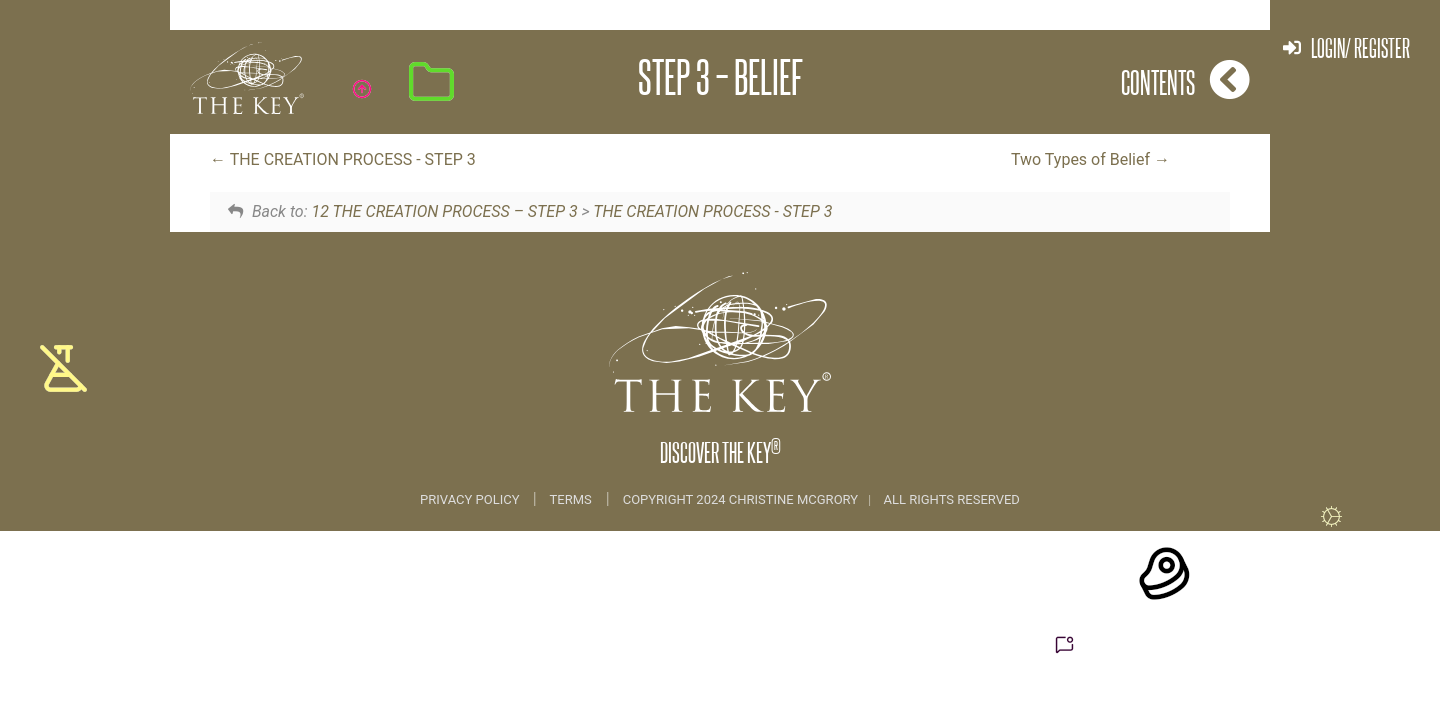  What do you see at coordinates (1331, 516) in the screenshot?
I see `access settings or preferences` at bounding box center [1331, 516].